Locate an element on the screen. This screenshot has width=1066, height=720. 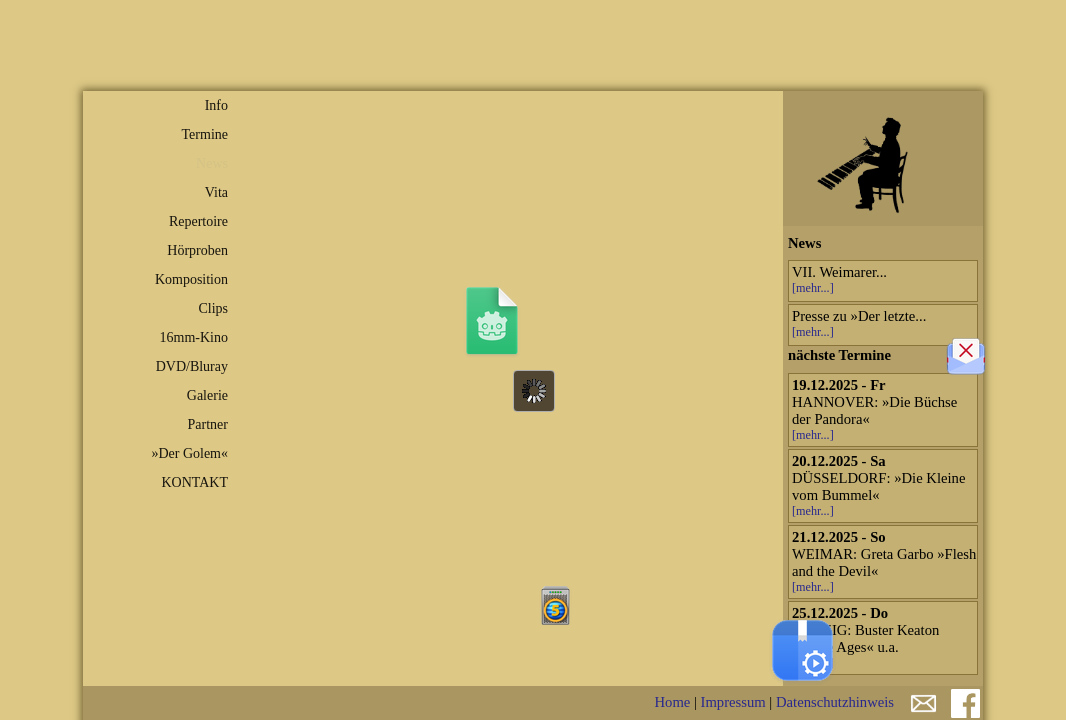
RAID 5 storage configuration status is located at coordinates (555, 605).